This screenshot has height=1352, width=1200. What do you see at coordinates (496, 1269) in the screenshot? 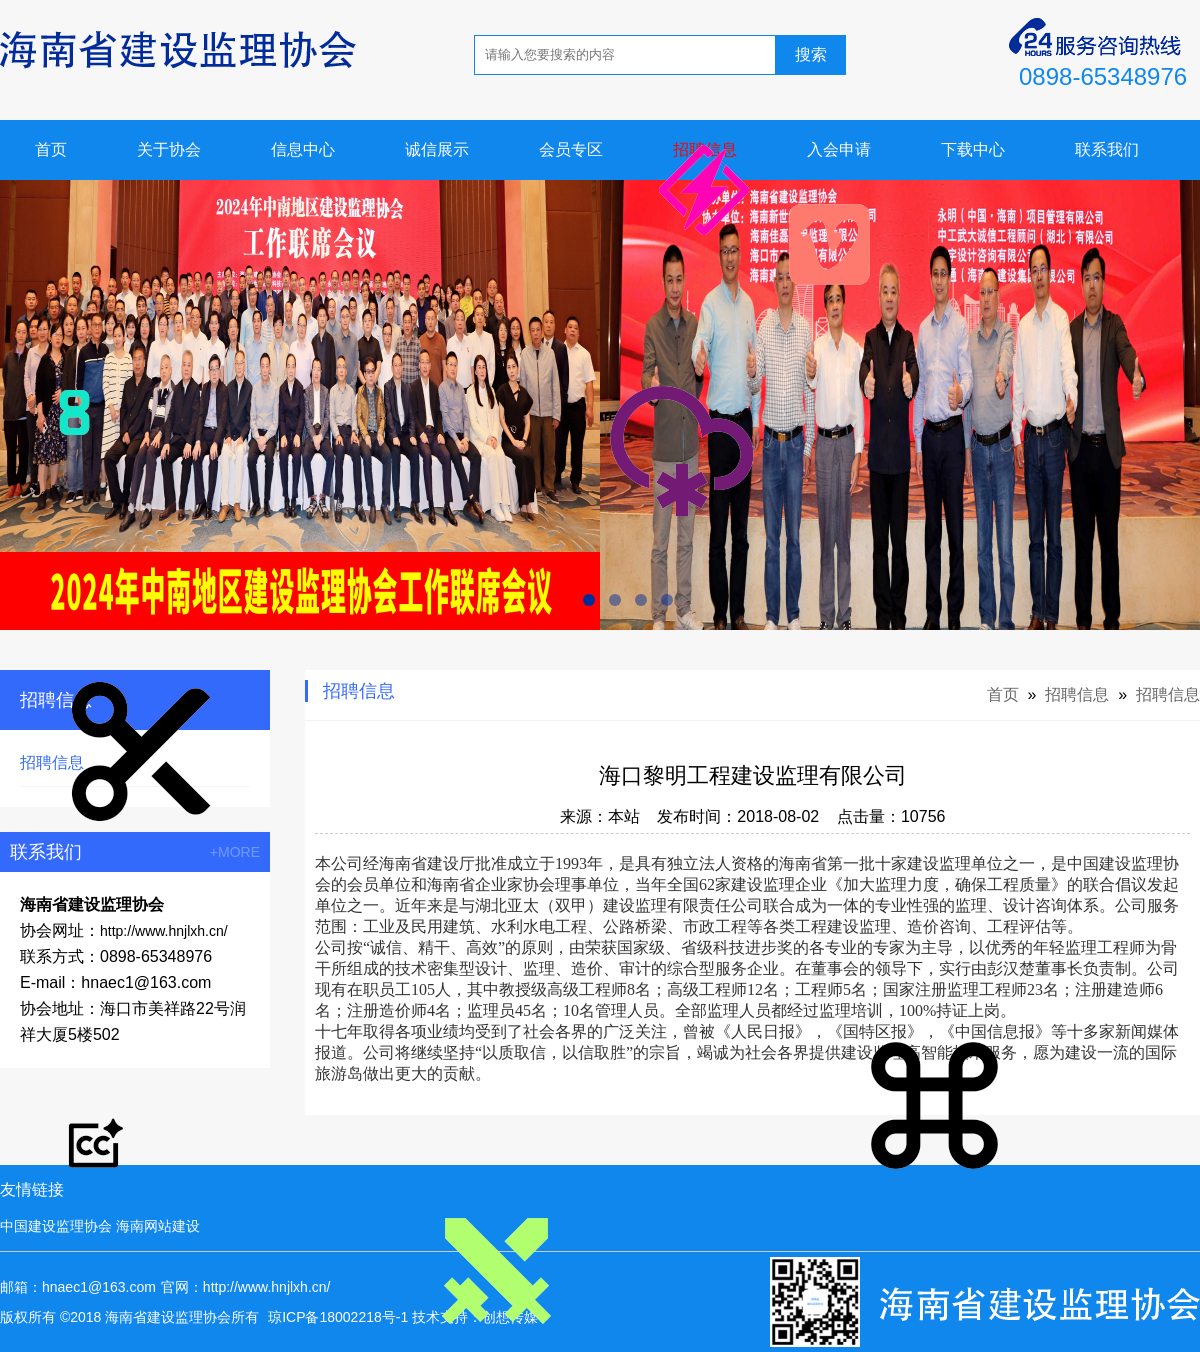
I see `access game or battle features` at bounding box center [496, 1269].